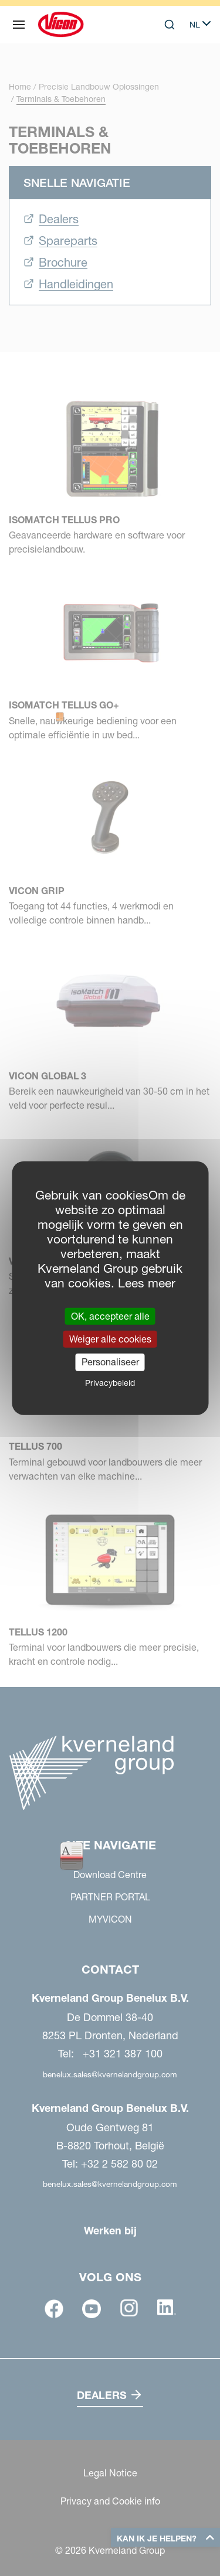  What do you see at coordinates (60, 717) in the screenshot?
I see `open package manager application` at bounding box center [60, 717].